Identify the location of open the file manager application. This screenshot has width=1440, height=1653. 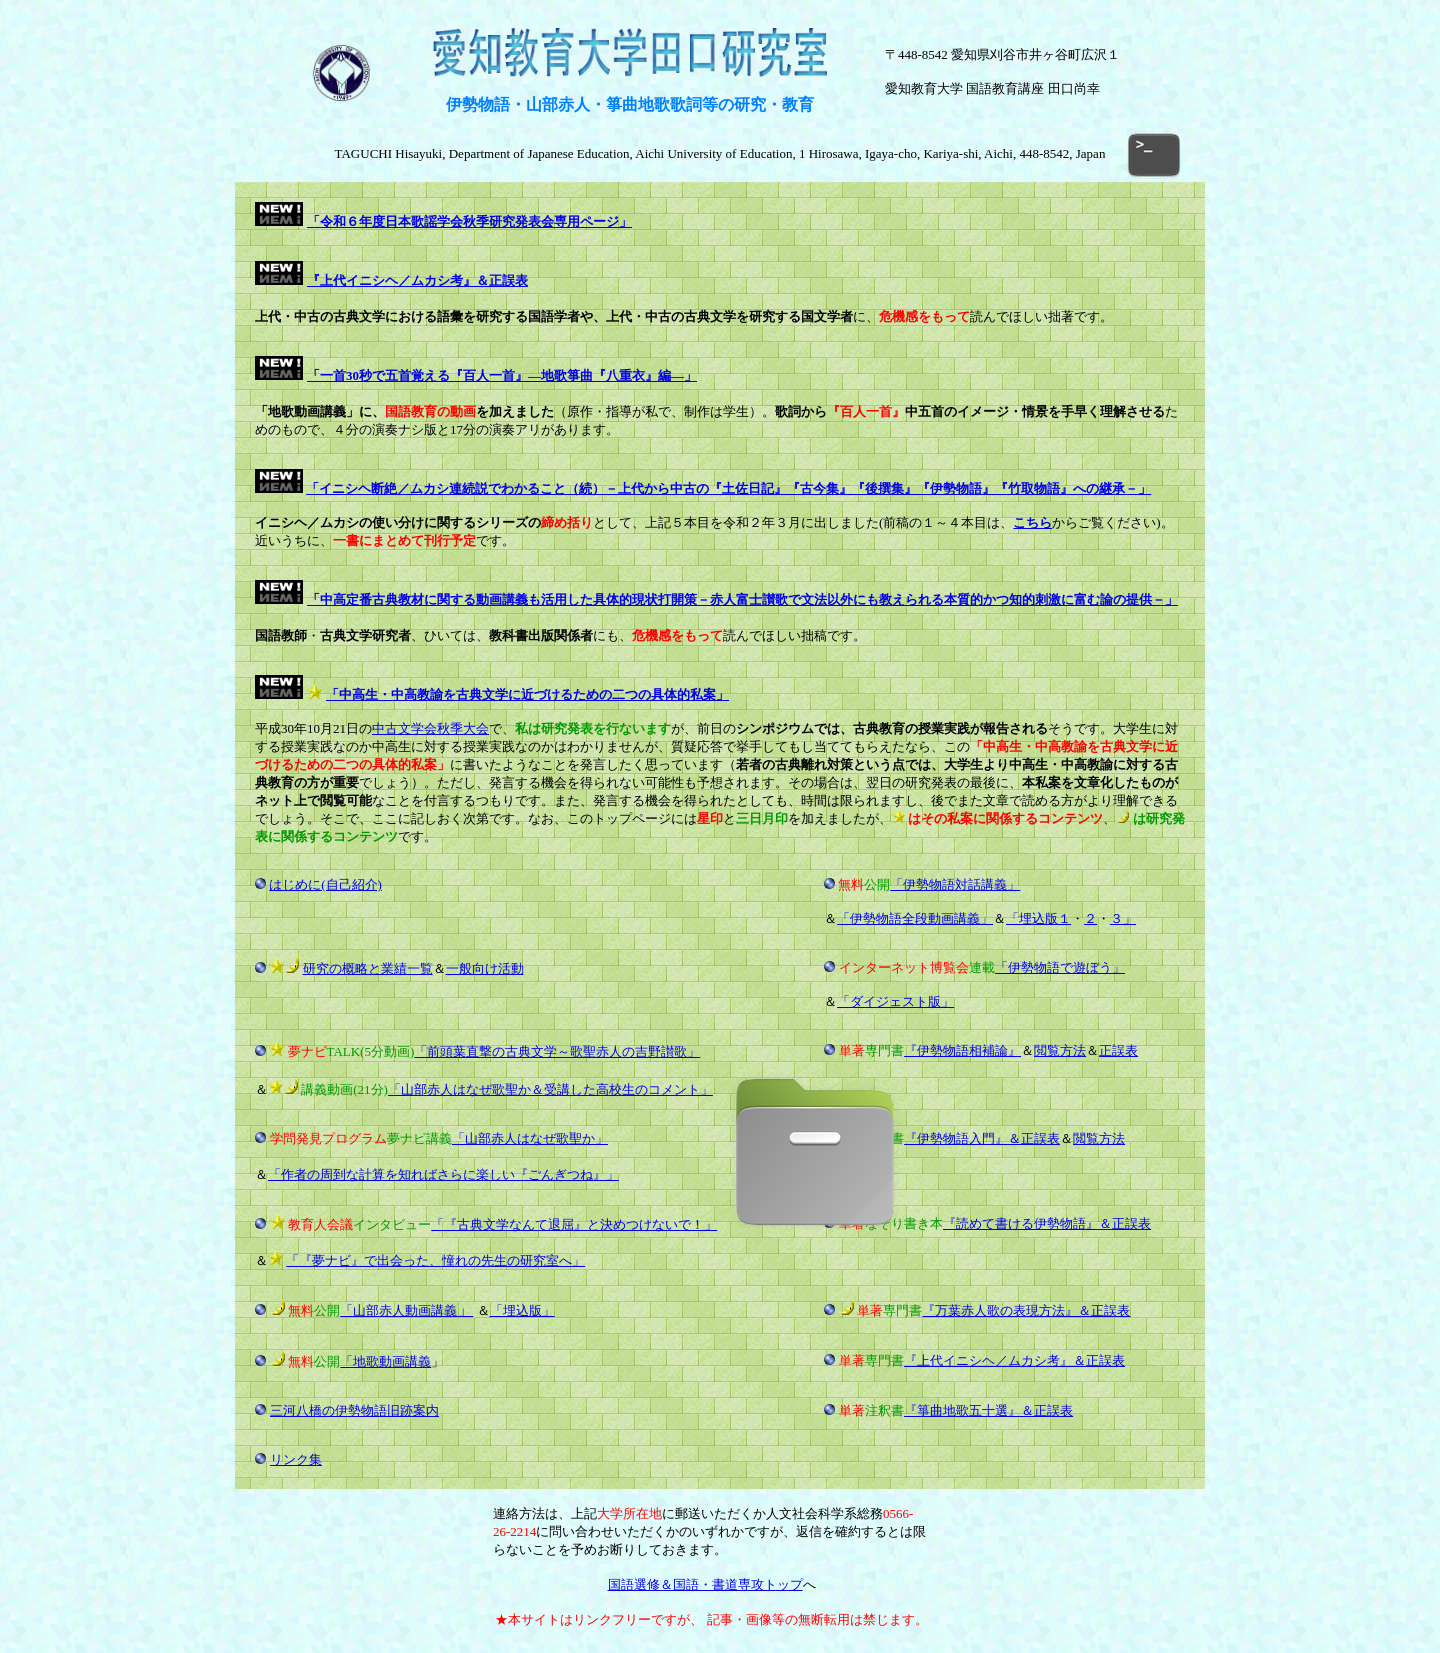
(815, 1152).